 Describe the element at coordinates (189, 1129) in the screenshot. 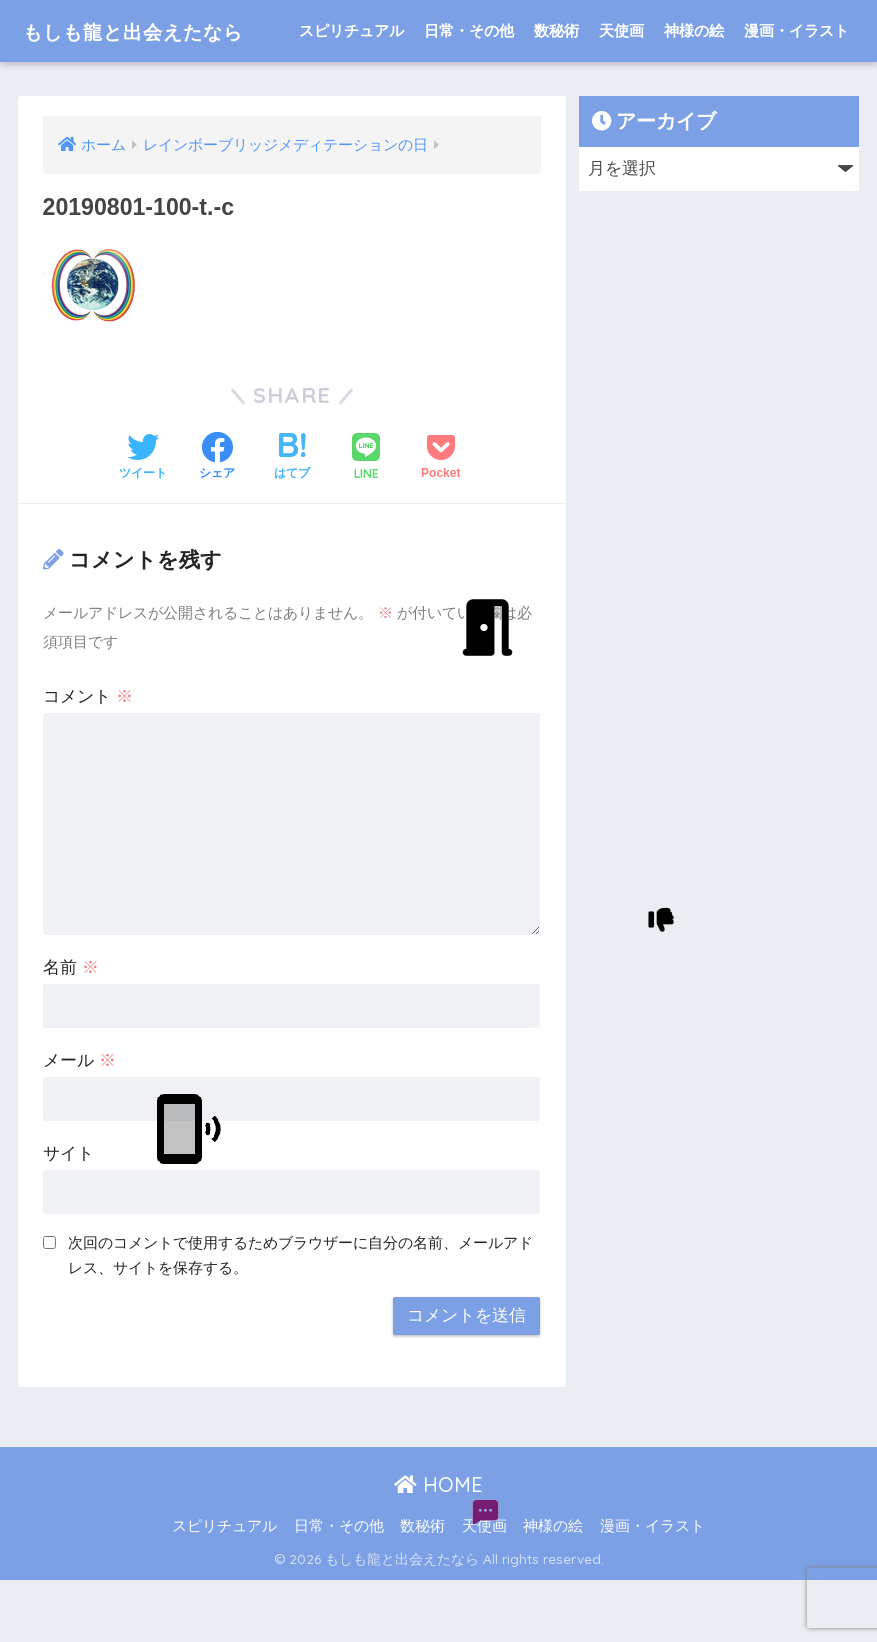

I see `indicates an incoming call or notification on a linked device` at that location.